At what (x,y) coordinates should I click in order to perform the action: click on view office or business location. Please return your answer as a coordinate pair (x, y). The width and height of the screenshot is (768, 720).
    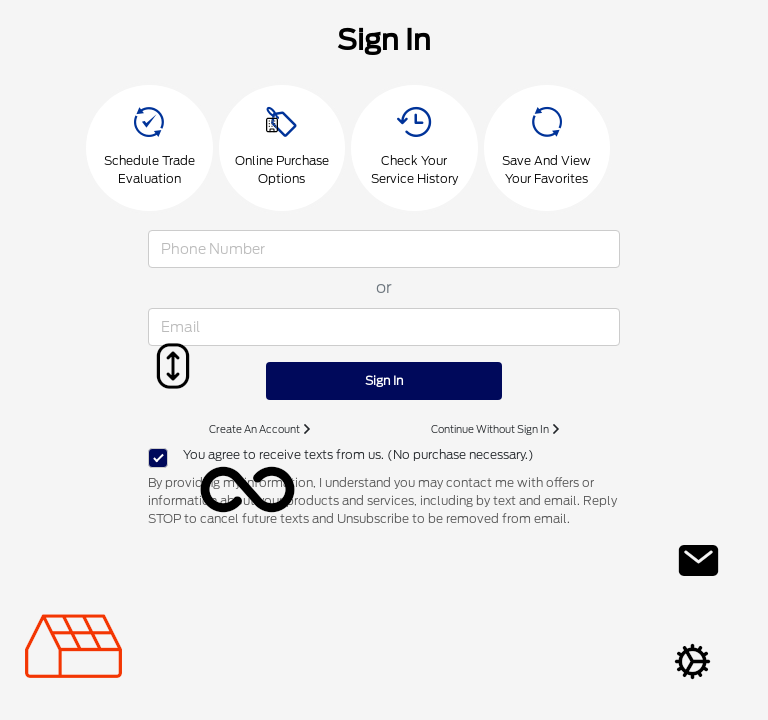
    Looking at the image, I should click on (272, 125).